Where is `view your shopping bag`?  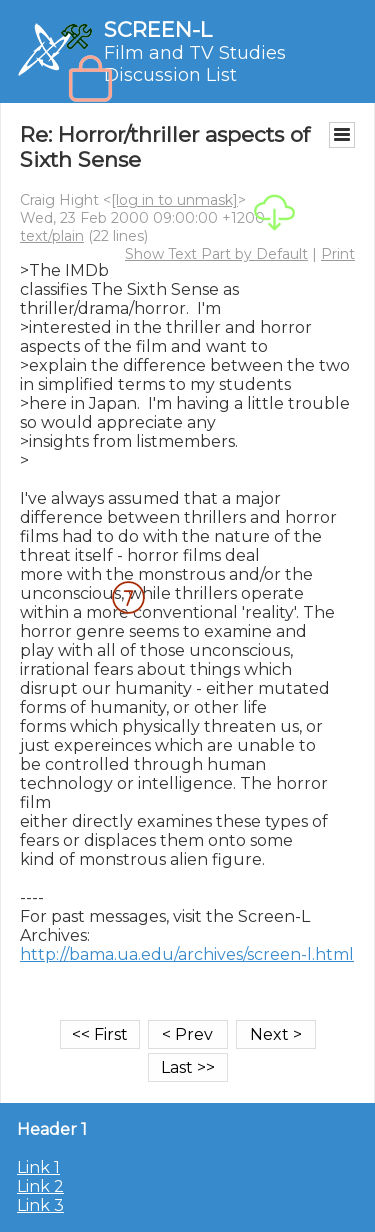 view your shopping bag is located at coordinates (90, 78).